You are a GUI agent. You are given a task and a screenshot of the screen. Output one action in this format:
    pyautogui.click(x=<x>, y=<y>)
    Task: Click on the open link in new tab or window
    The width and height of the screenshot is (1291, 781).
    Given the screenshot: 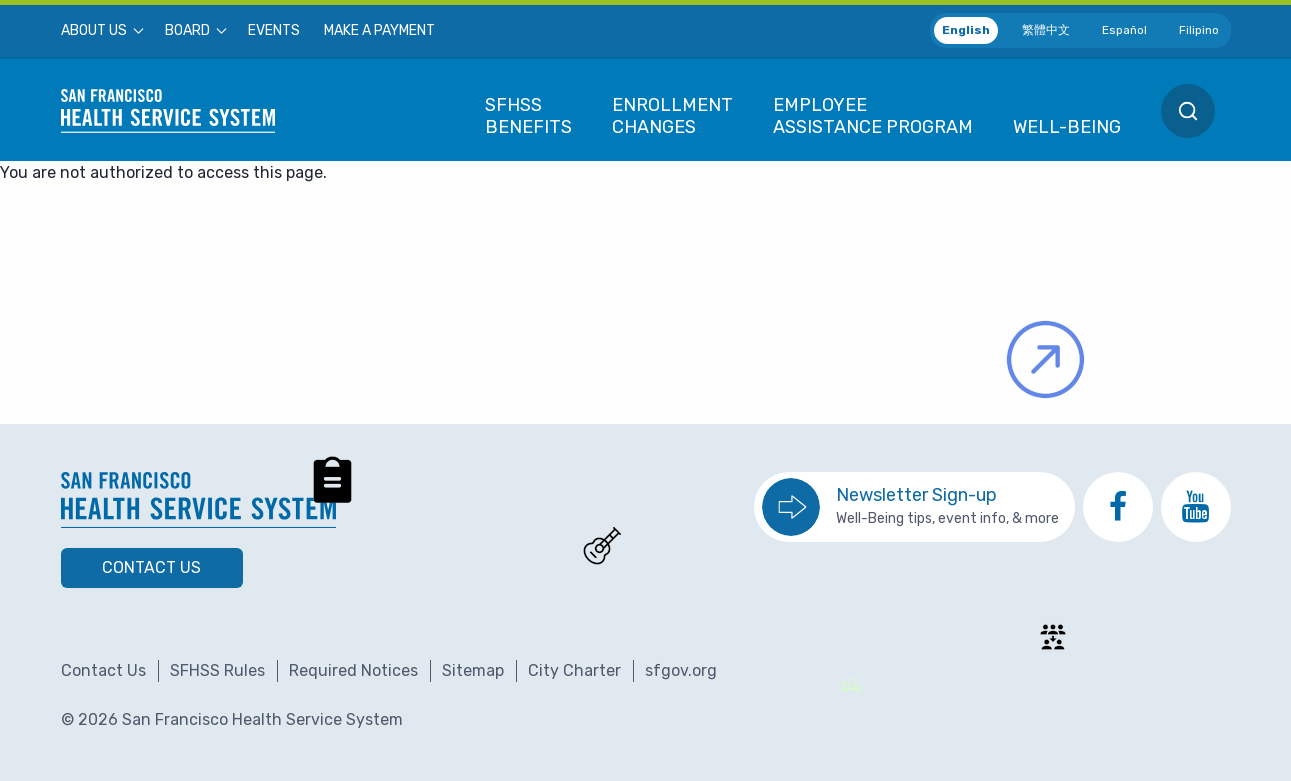 What is the action you would take?
    pyautogui.click(x=1045, y=359)
    